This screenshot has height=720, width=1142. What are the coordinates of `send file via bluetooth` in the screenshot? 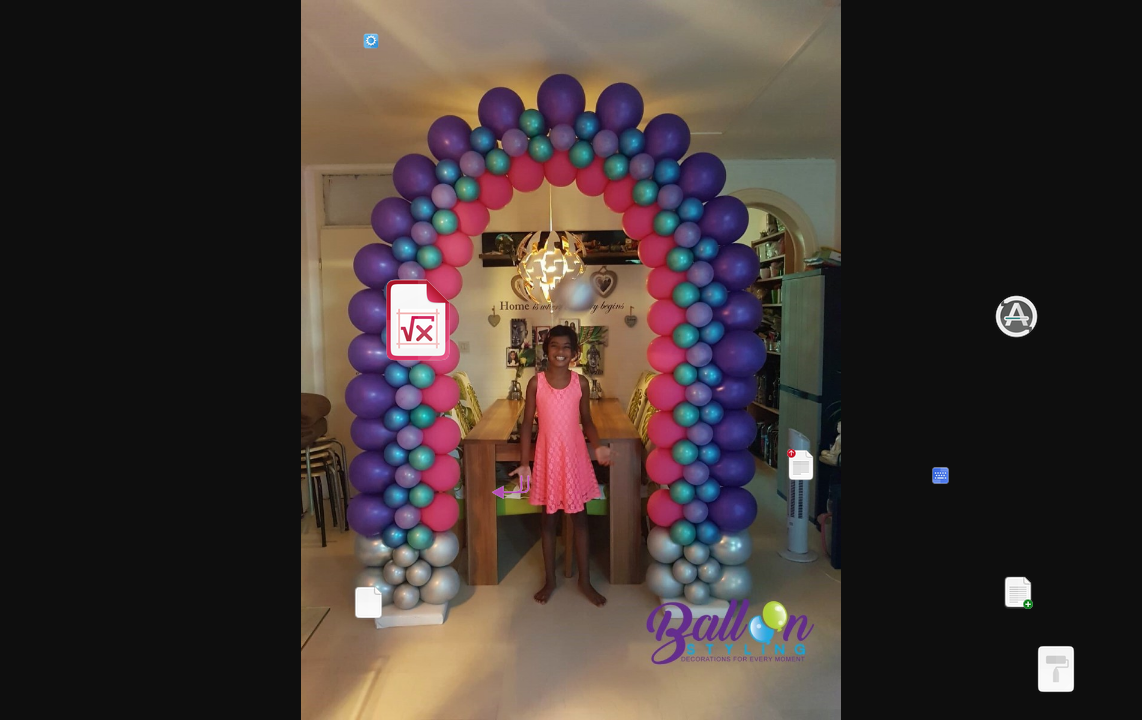 It's located at (801, 465).